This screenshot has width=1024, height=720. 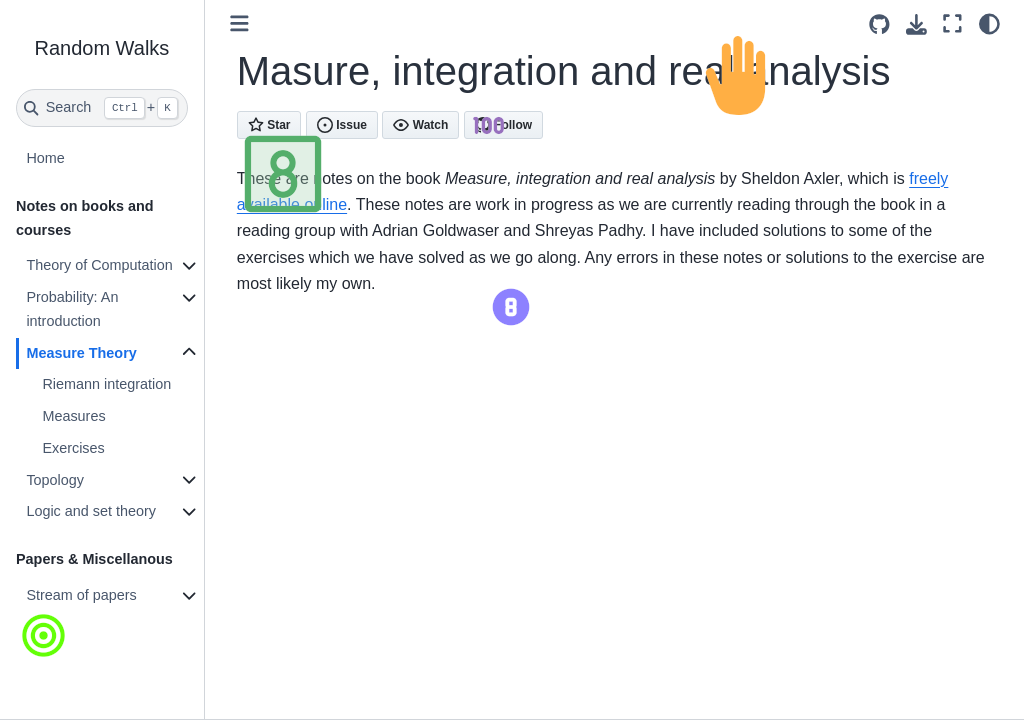 I want to click on set a goal or target, so click(x=43, y=635).